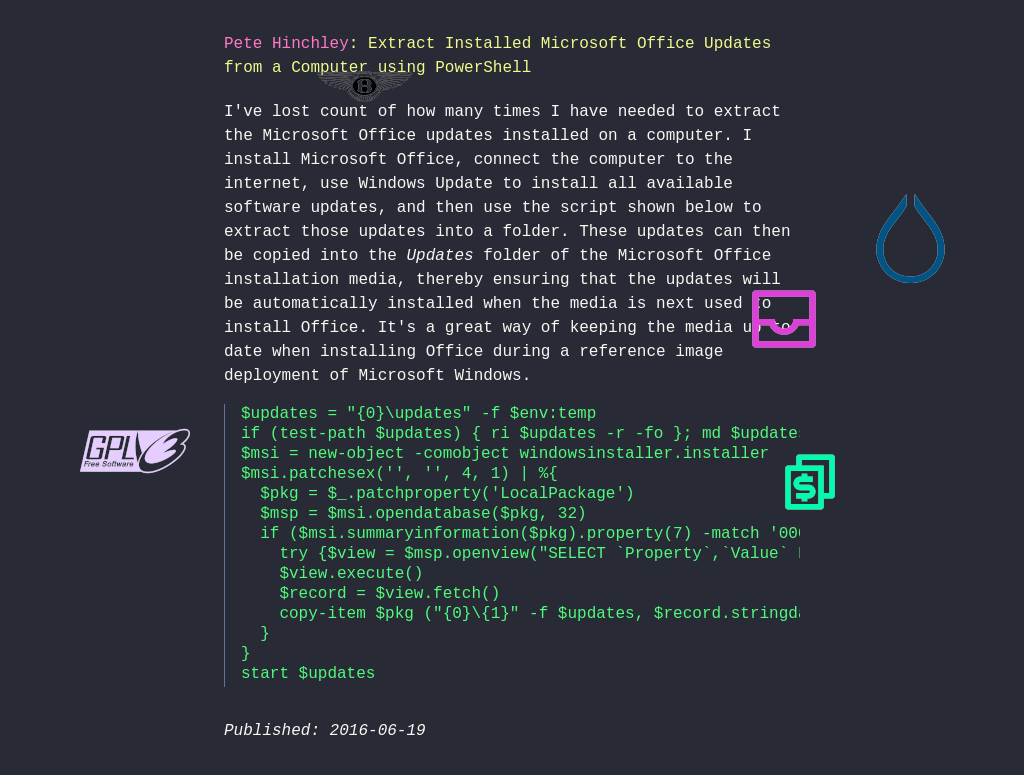 Image resolution: width=1024 pixels, height=775 pixels. I want to click on indicates software licensed under GNU General Public License v3, so click(135, 451).